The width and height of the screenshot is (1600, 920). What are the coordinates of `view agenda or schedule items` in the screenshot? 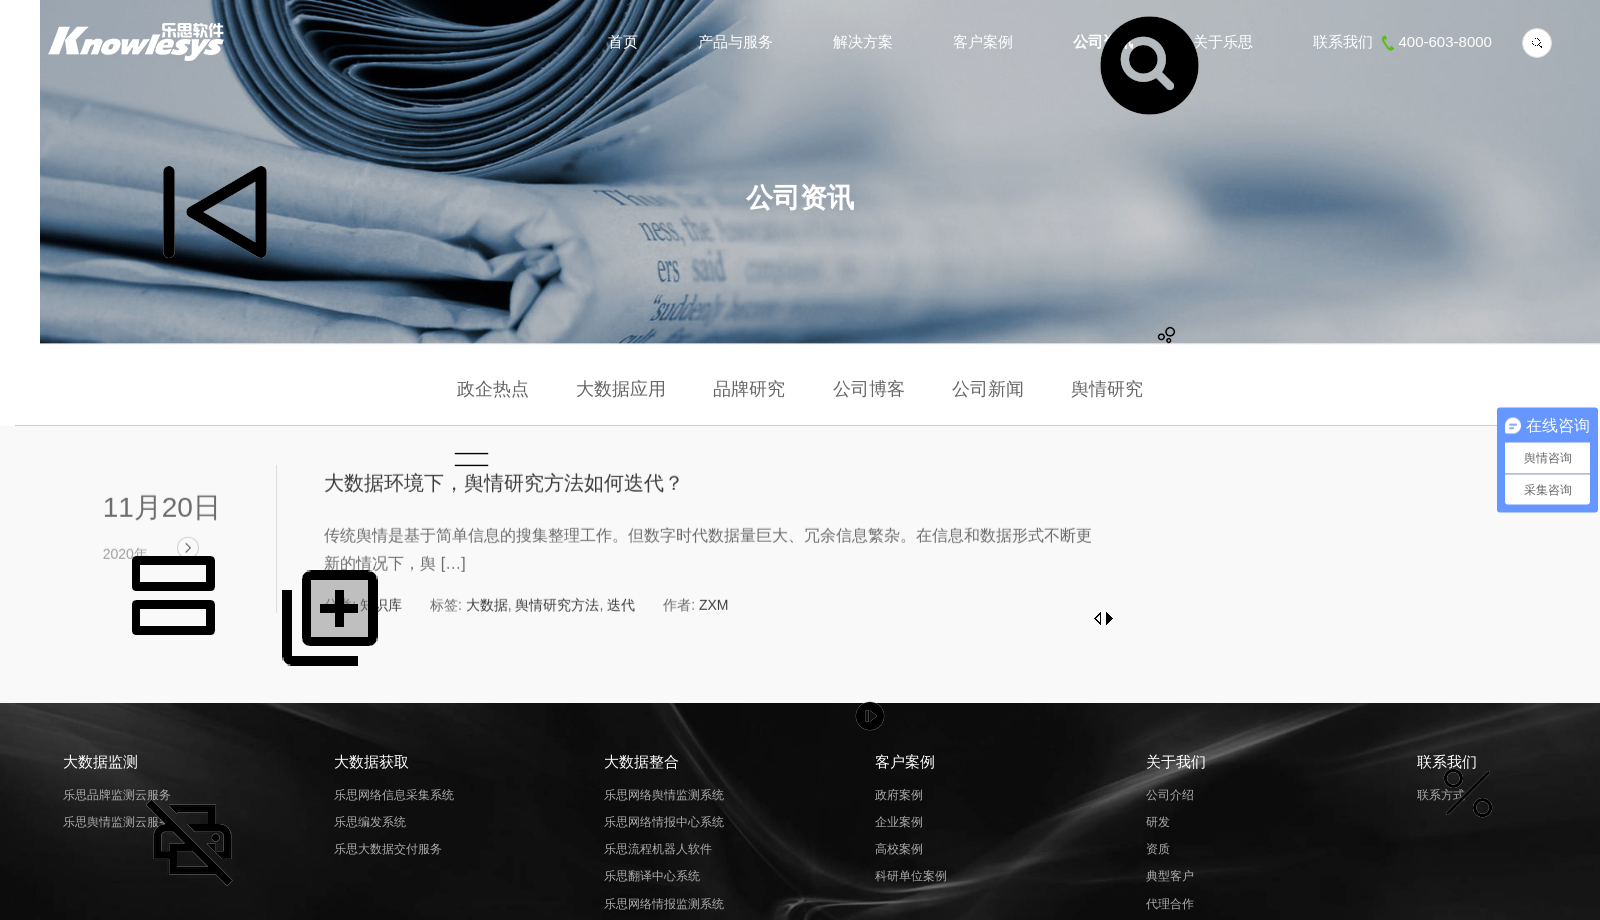 It's located at (175, 595).